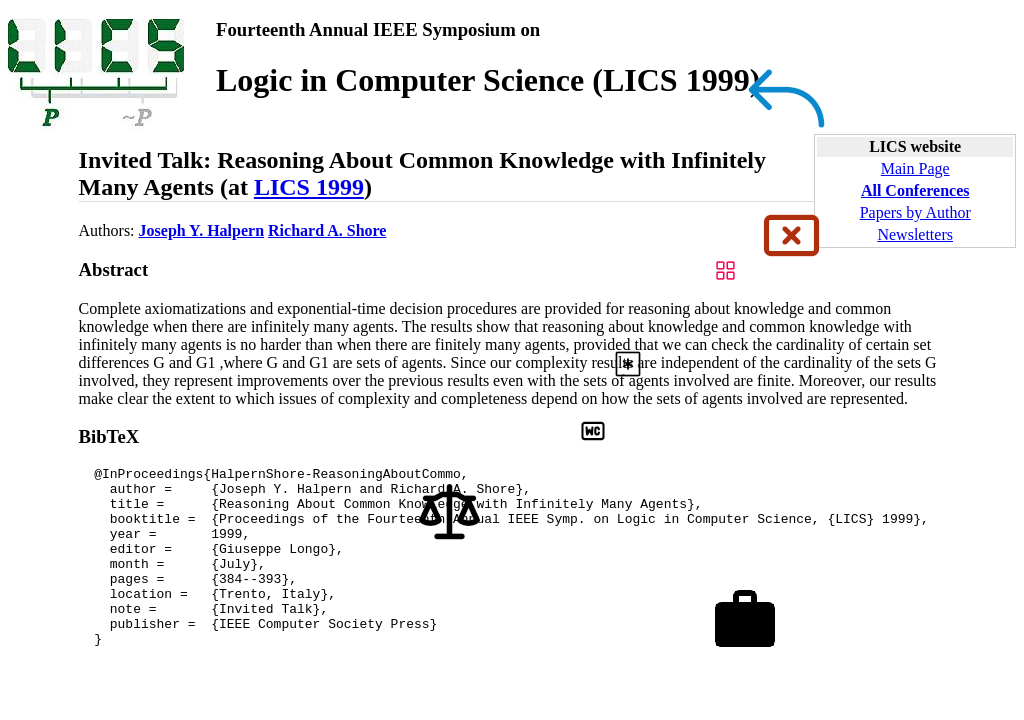 The image size is (1024, 720). What do you see at coordinates (725, 270) in the screenshot?
I see `view all apps or menu grid` at bounding box center [725, 270].